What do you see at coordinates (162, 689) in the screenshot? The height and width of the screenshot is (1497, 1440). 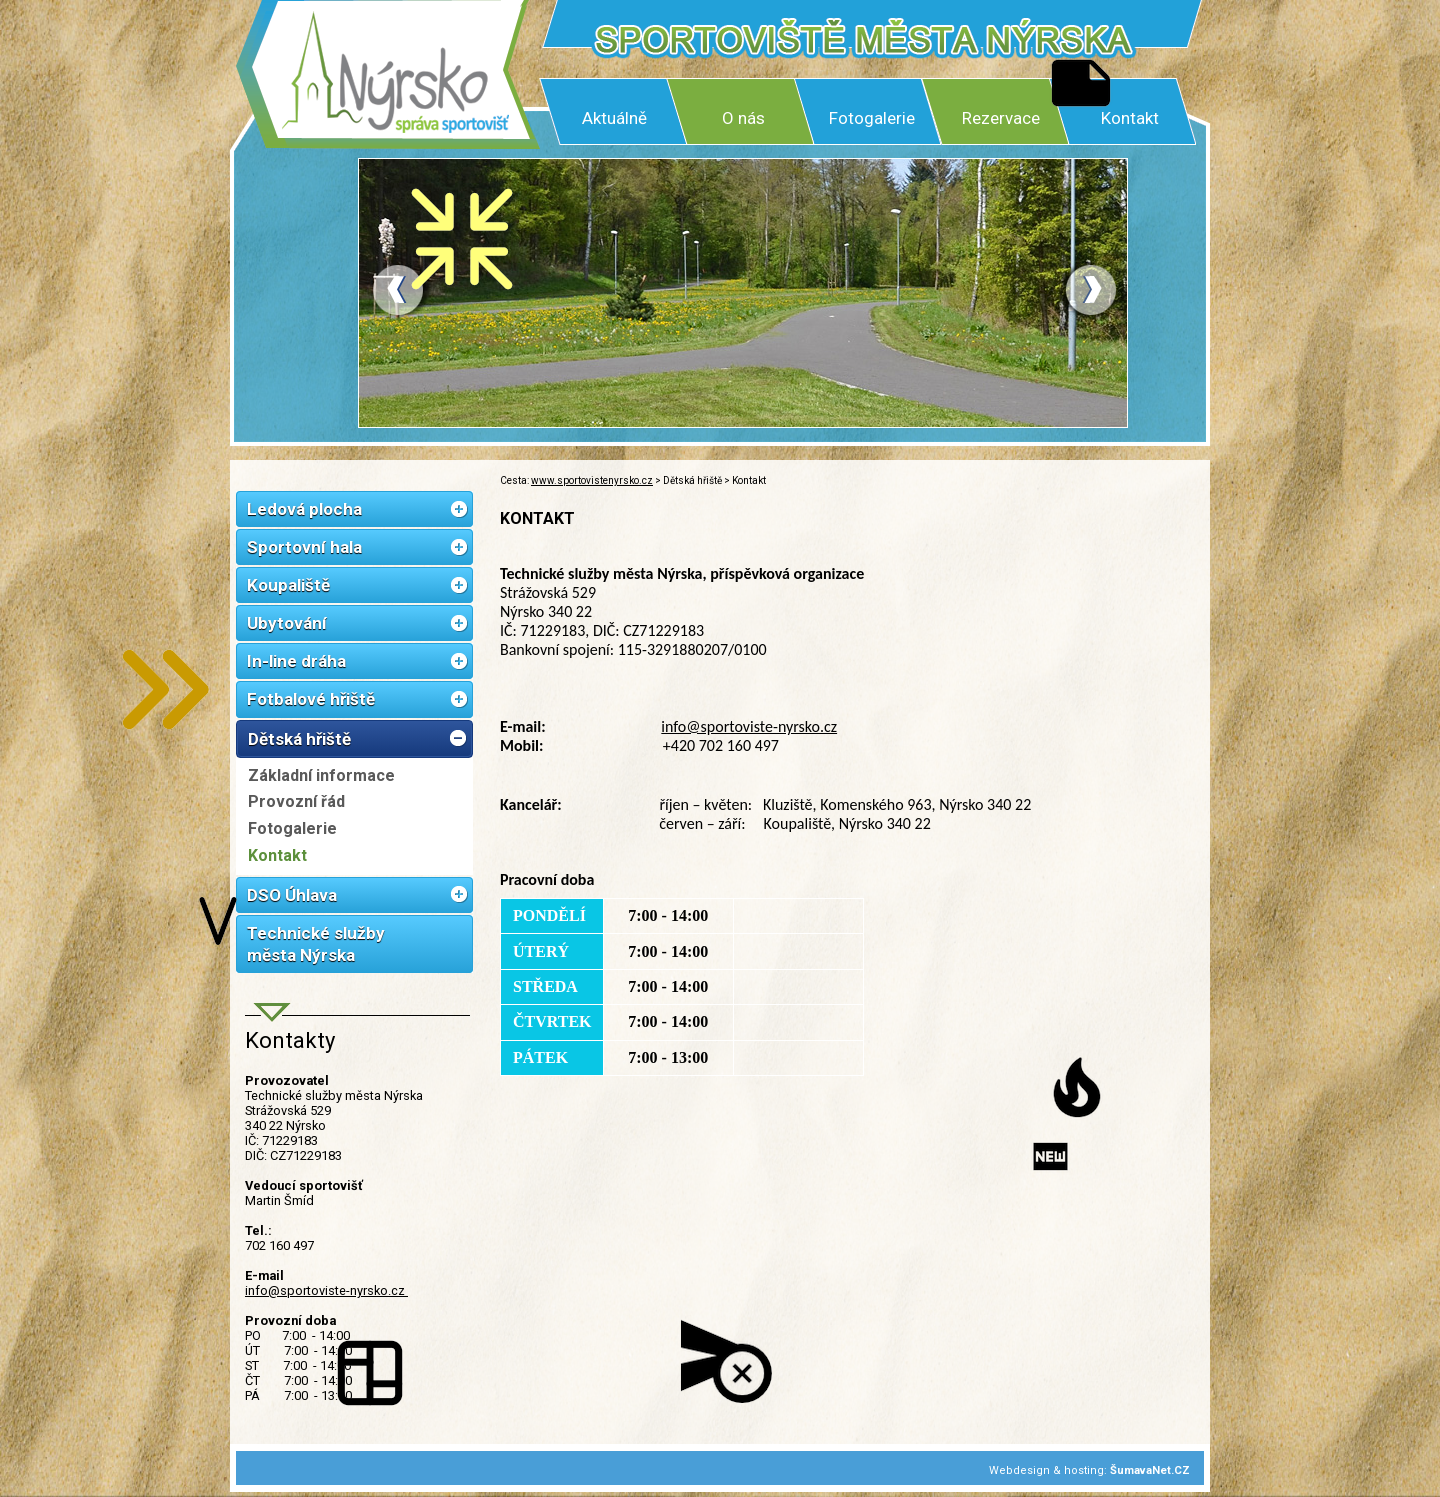 I see `skip forward or advance to next item` at bounding box center [162, 689].